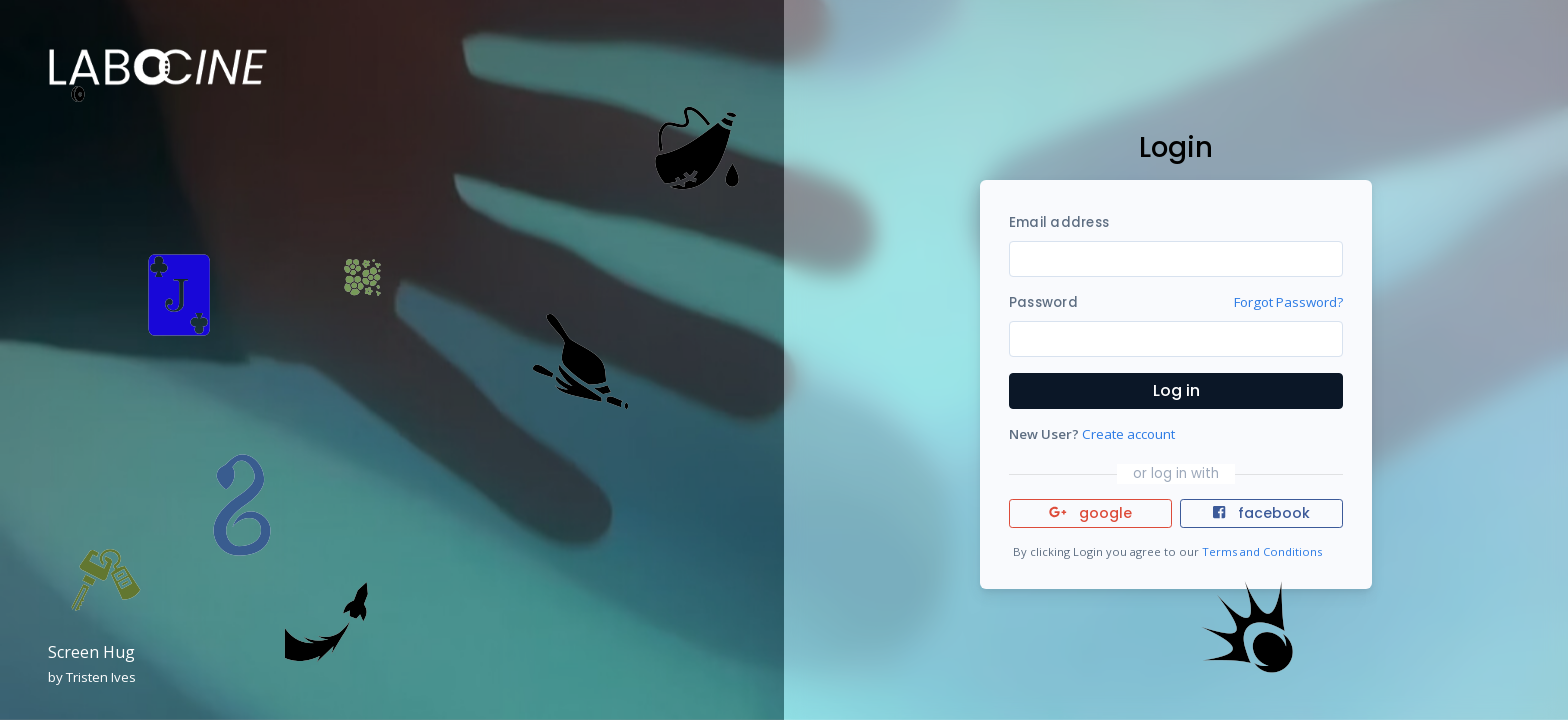  What do you see at coordinates (179, 295) in the screenshot?
I see `jack of clubs playing card` at bounding box center [179, 295].